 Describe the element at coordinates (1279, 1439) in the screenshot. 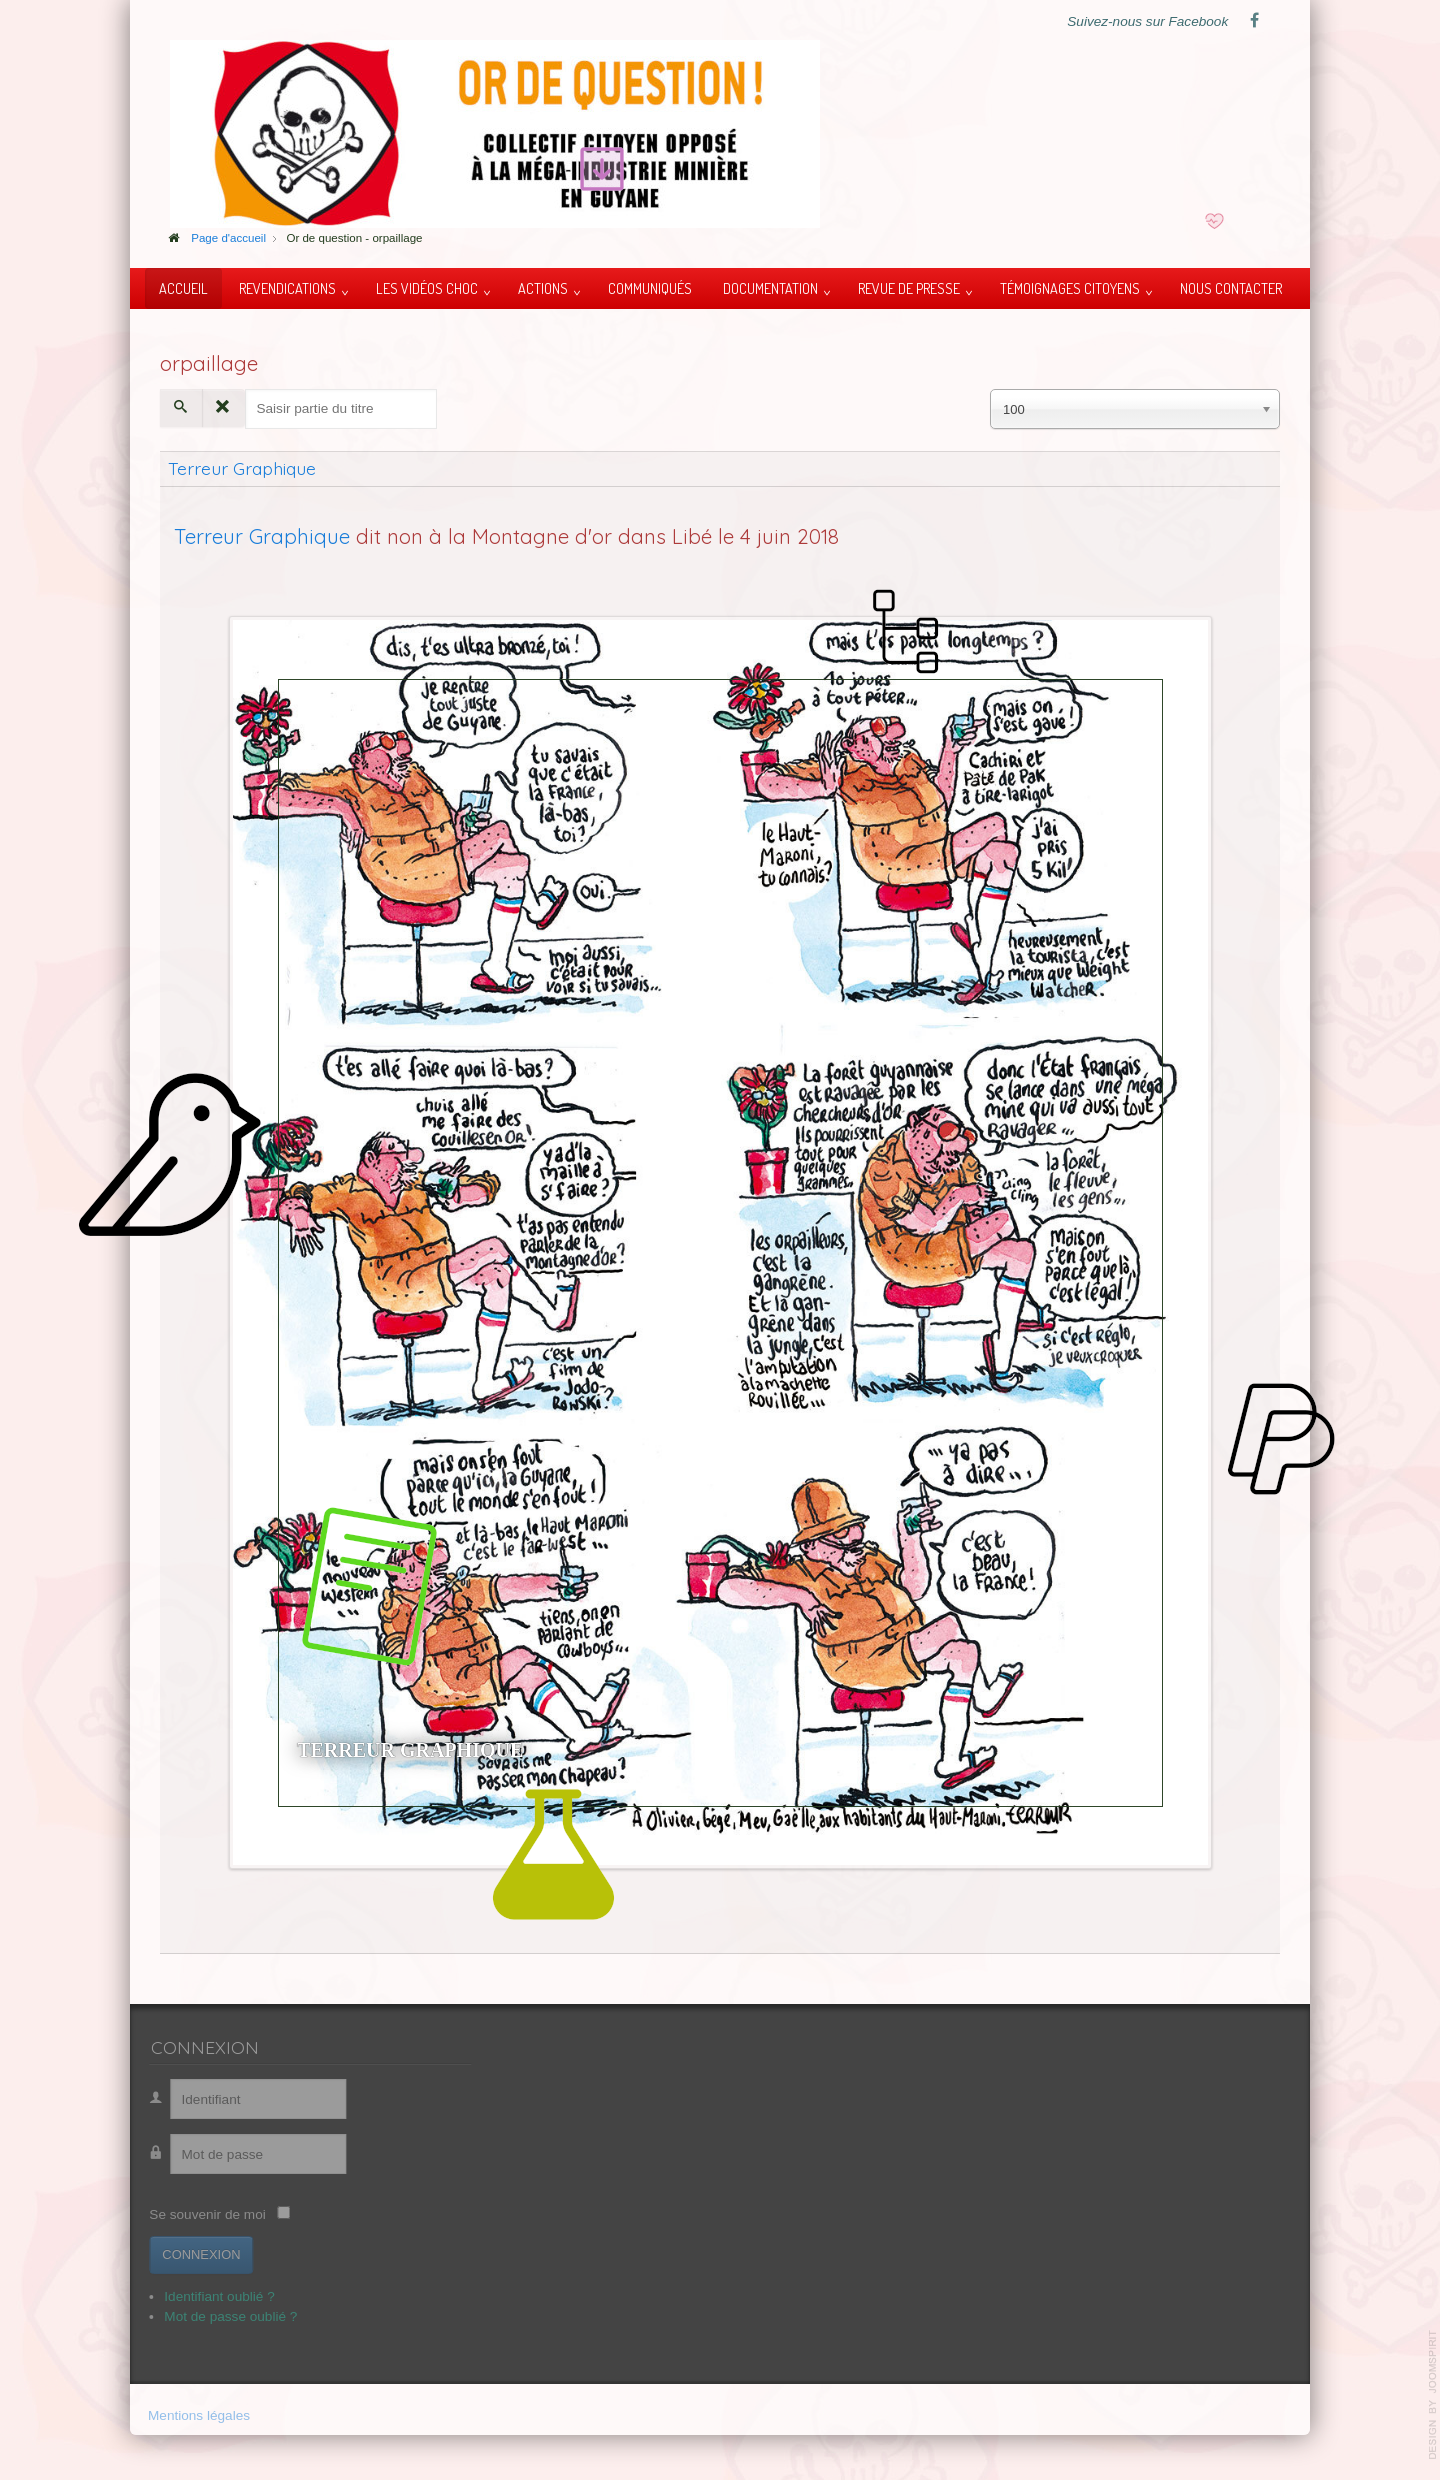

I see `pay with paypal` at that location.